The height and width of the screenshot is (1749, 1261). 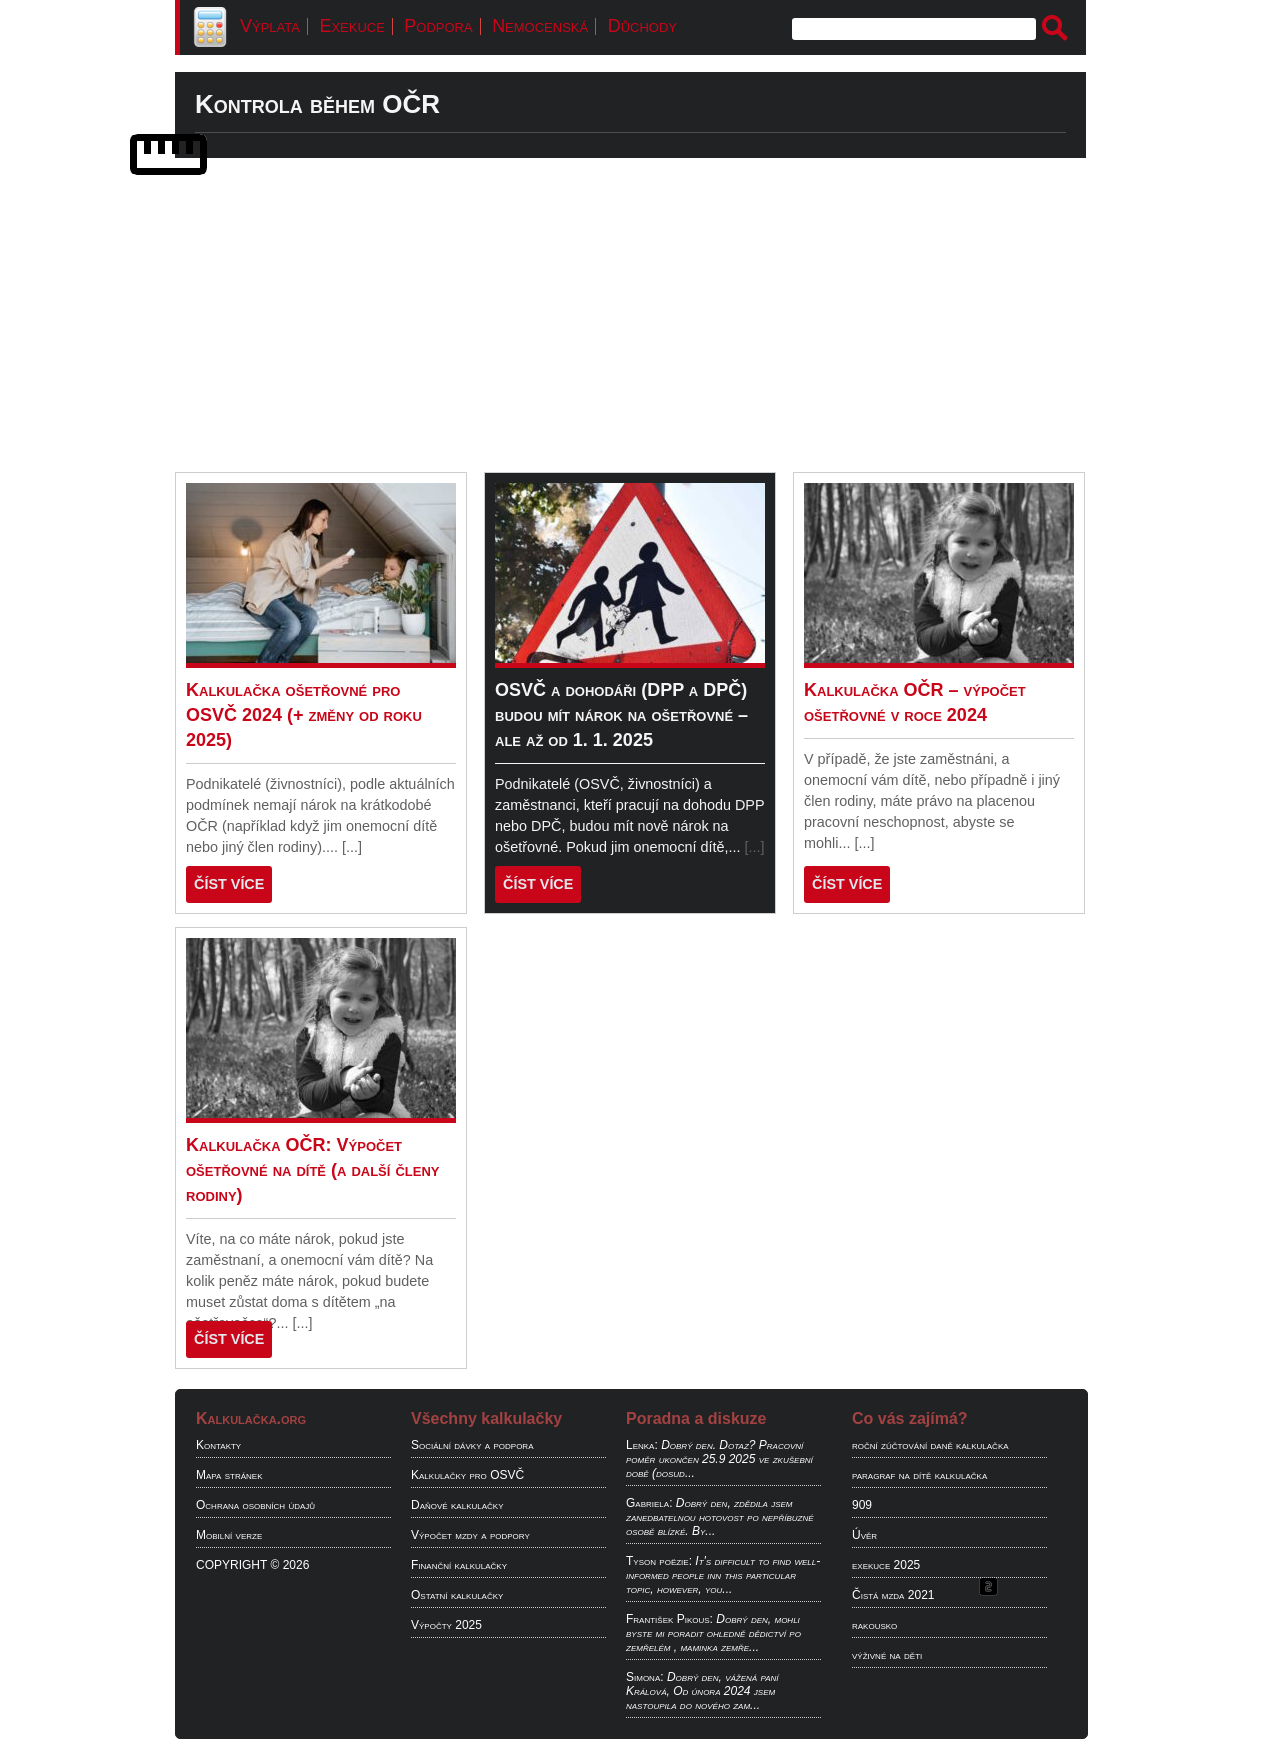 I want to click on select image filter or look number two, so click(x=988, y=1586).